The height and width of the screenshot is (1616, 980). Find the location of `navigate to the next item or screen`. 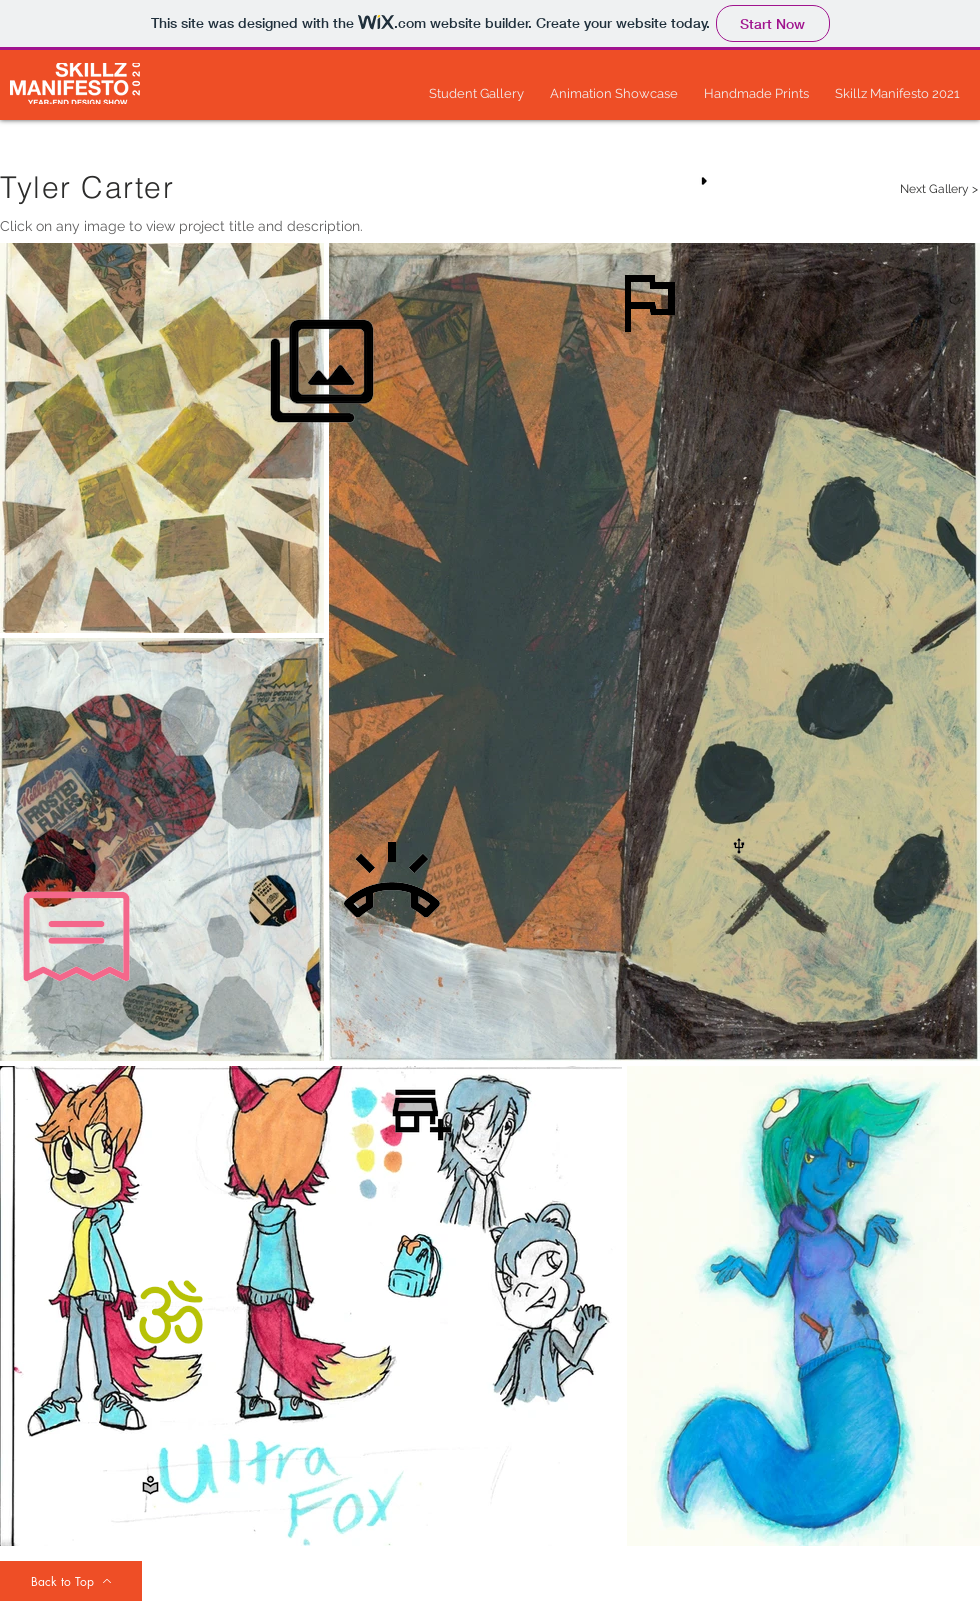

navigate to the next item or screen is located at coordinates (704, 181).